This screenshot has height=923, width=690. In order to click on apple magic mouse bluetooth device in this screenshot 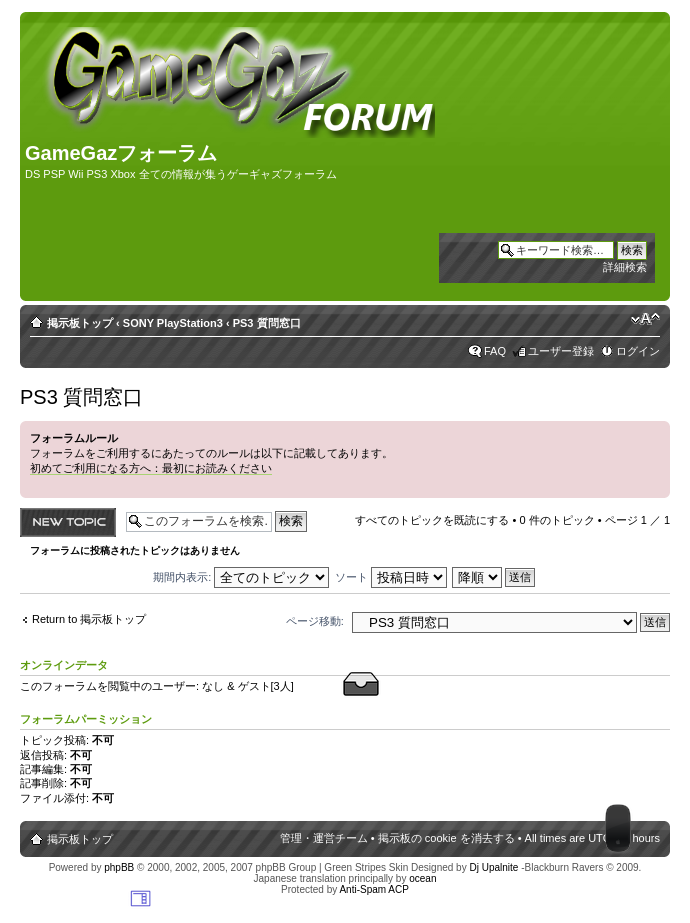, I will do `click(618, 830)`.